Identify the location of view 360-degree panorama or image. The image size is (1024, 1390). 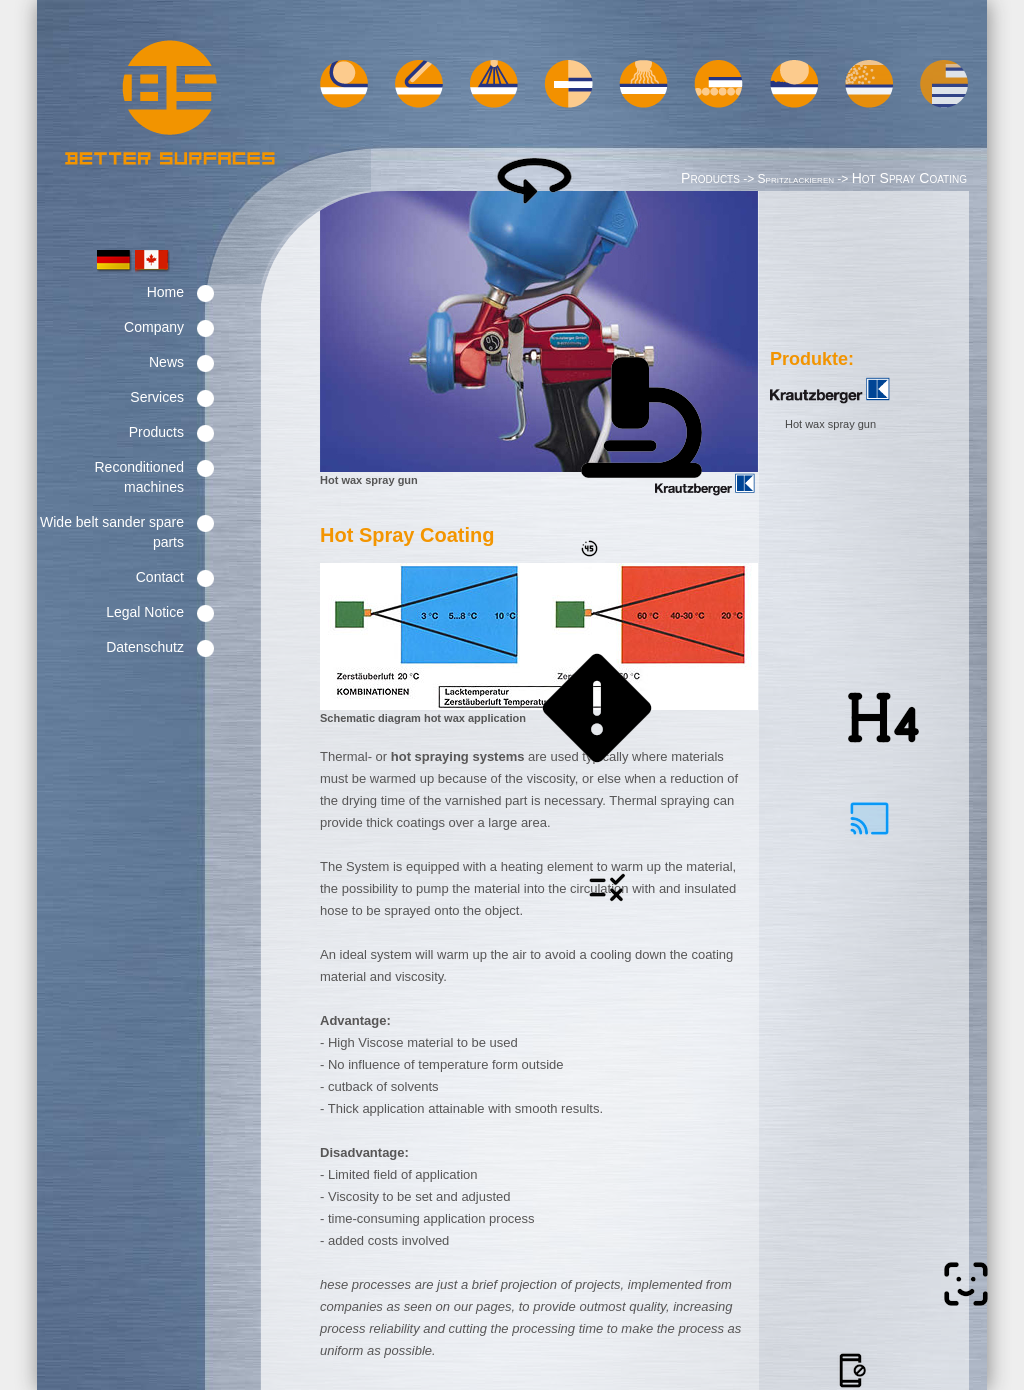
(534, 176).